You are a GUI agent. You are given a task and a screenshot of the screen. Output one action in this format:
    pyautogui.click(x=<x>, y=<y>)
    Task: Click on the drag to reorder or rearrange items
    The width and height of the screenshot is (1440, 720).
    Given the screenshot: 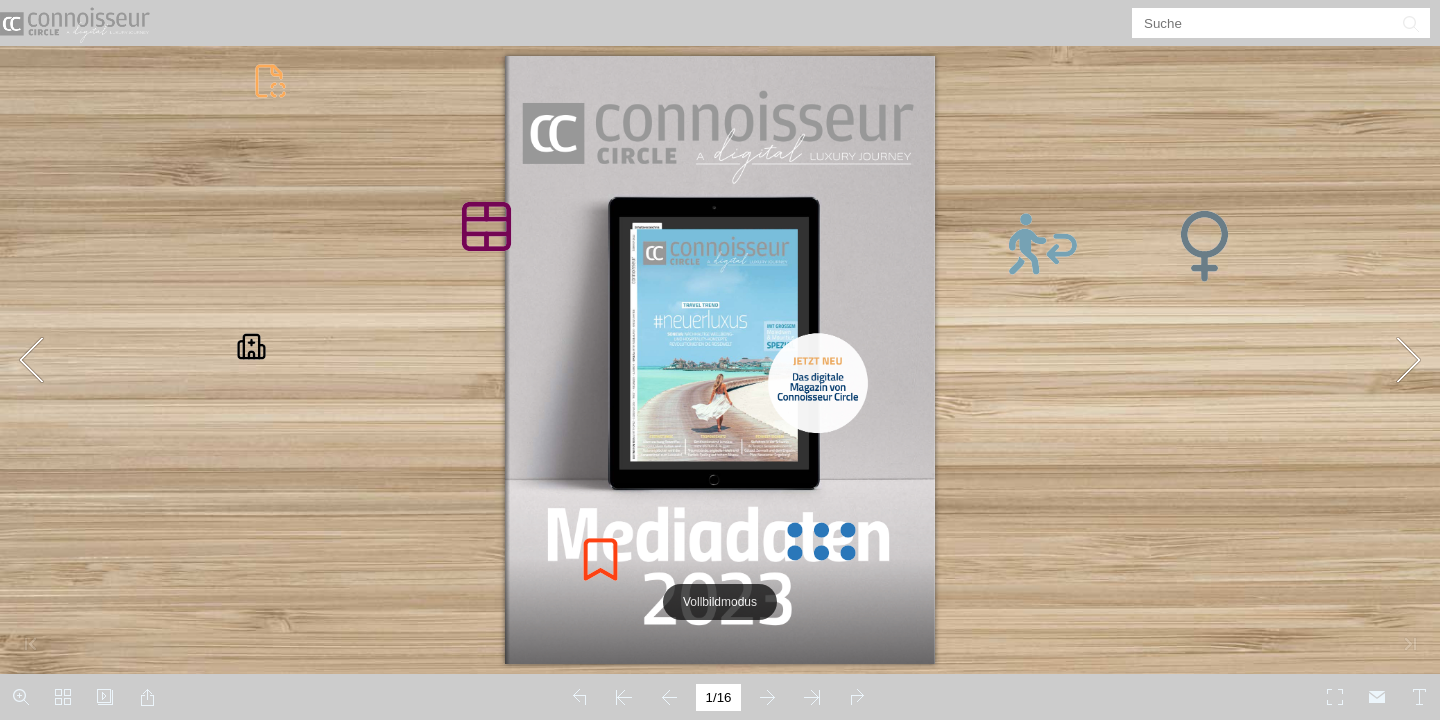 What is the action you would take?
    pyautogui.click(x=821, y=541)
    